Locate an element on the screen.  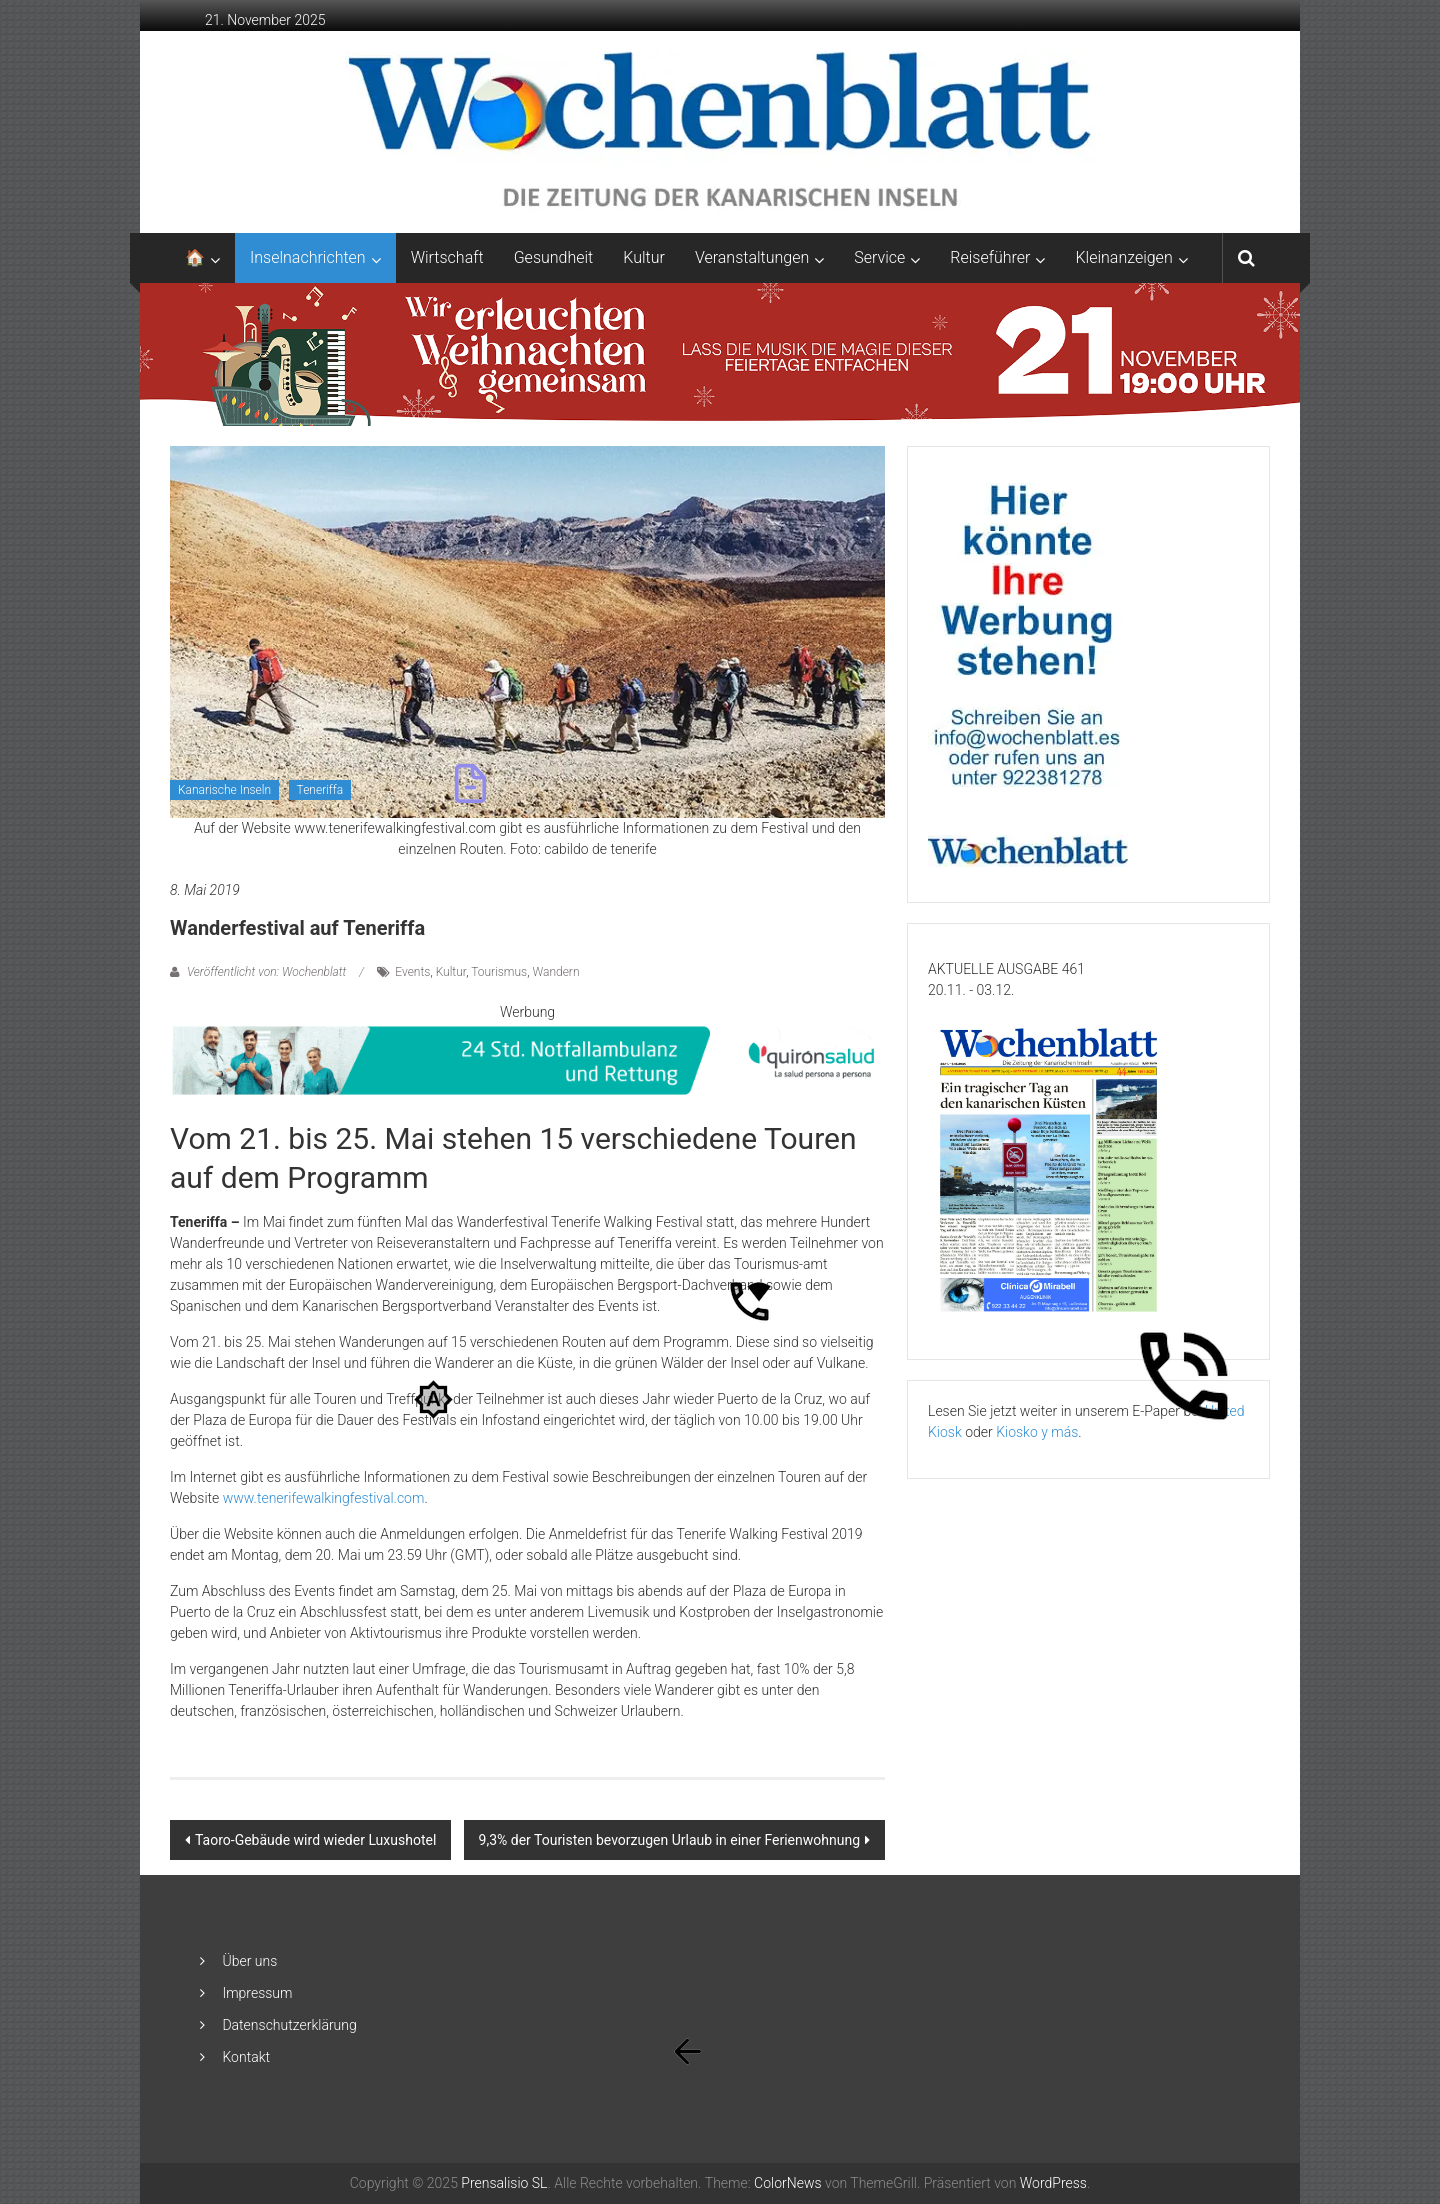
enable wifi calling feature is located at coordinates (749, 1301).